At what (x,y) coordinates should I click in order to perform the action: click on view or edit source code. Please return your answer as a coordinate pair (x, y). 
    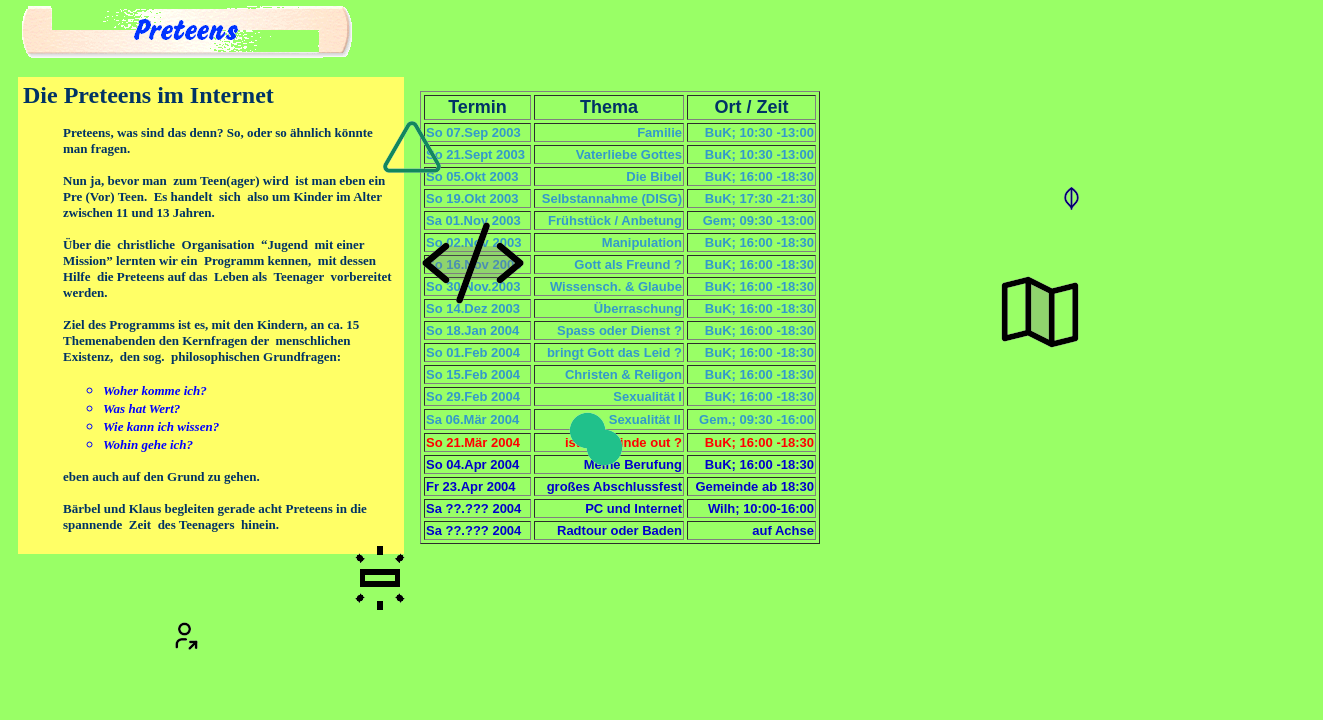
    Looking at the image, I should click on (473, 263).